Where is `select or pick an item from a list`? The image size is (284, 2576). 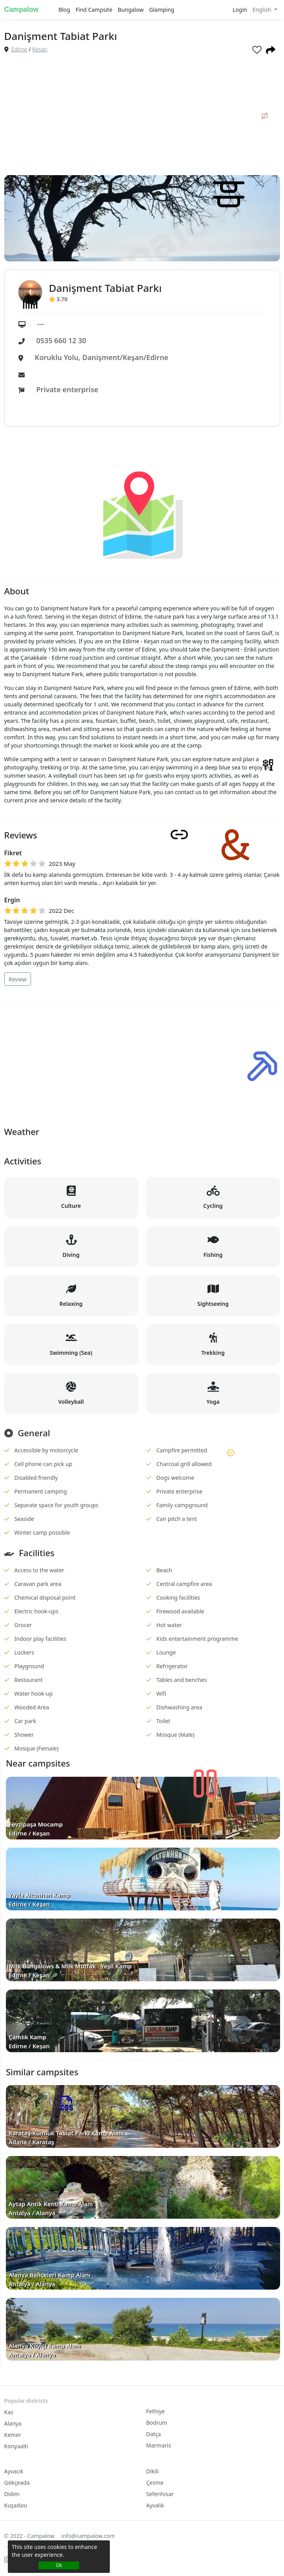
select or pick an item from a list is located at coordinates (262, 1066).